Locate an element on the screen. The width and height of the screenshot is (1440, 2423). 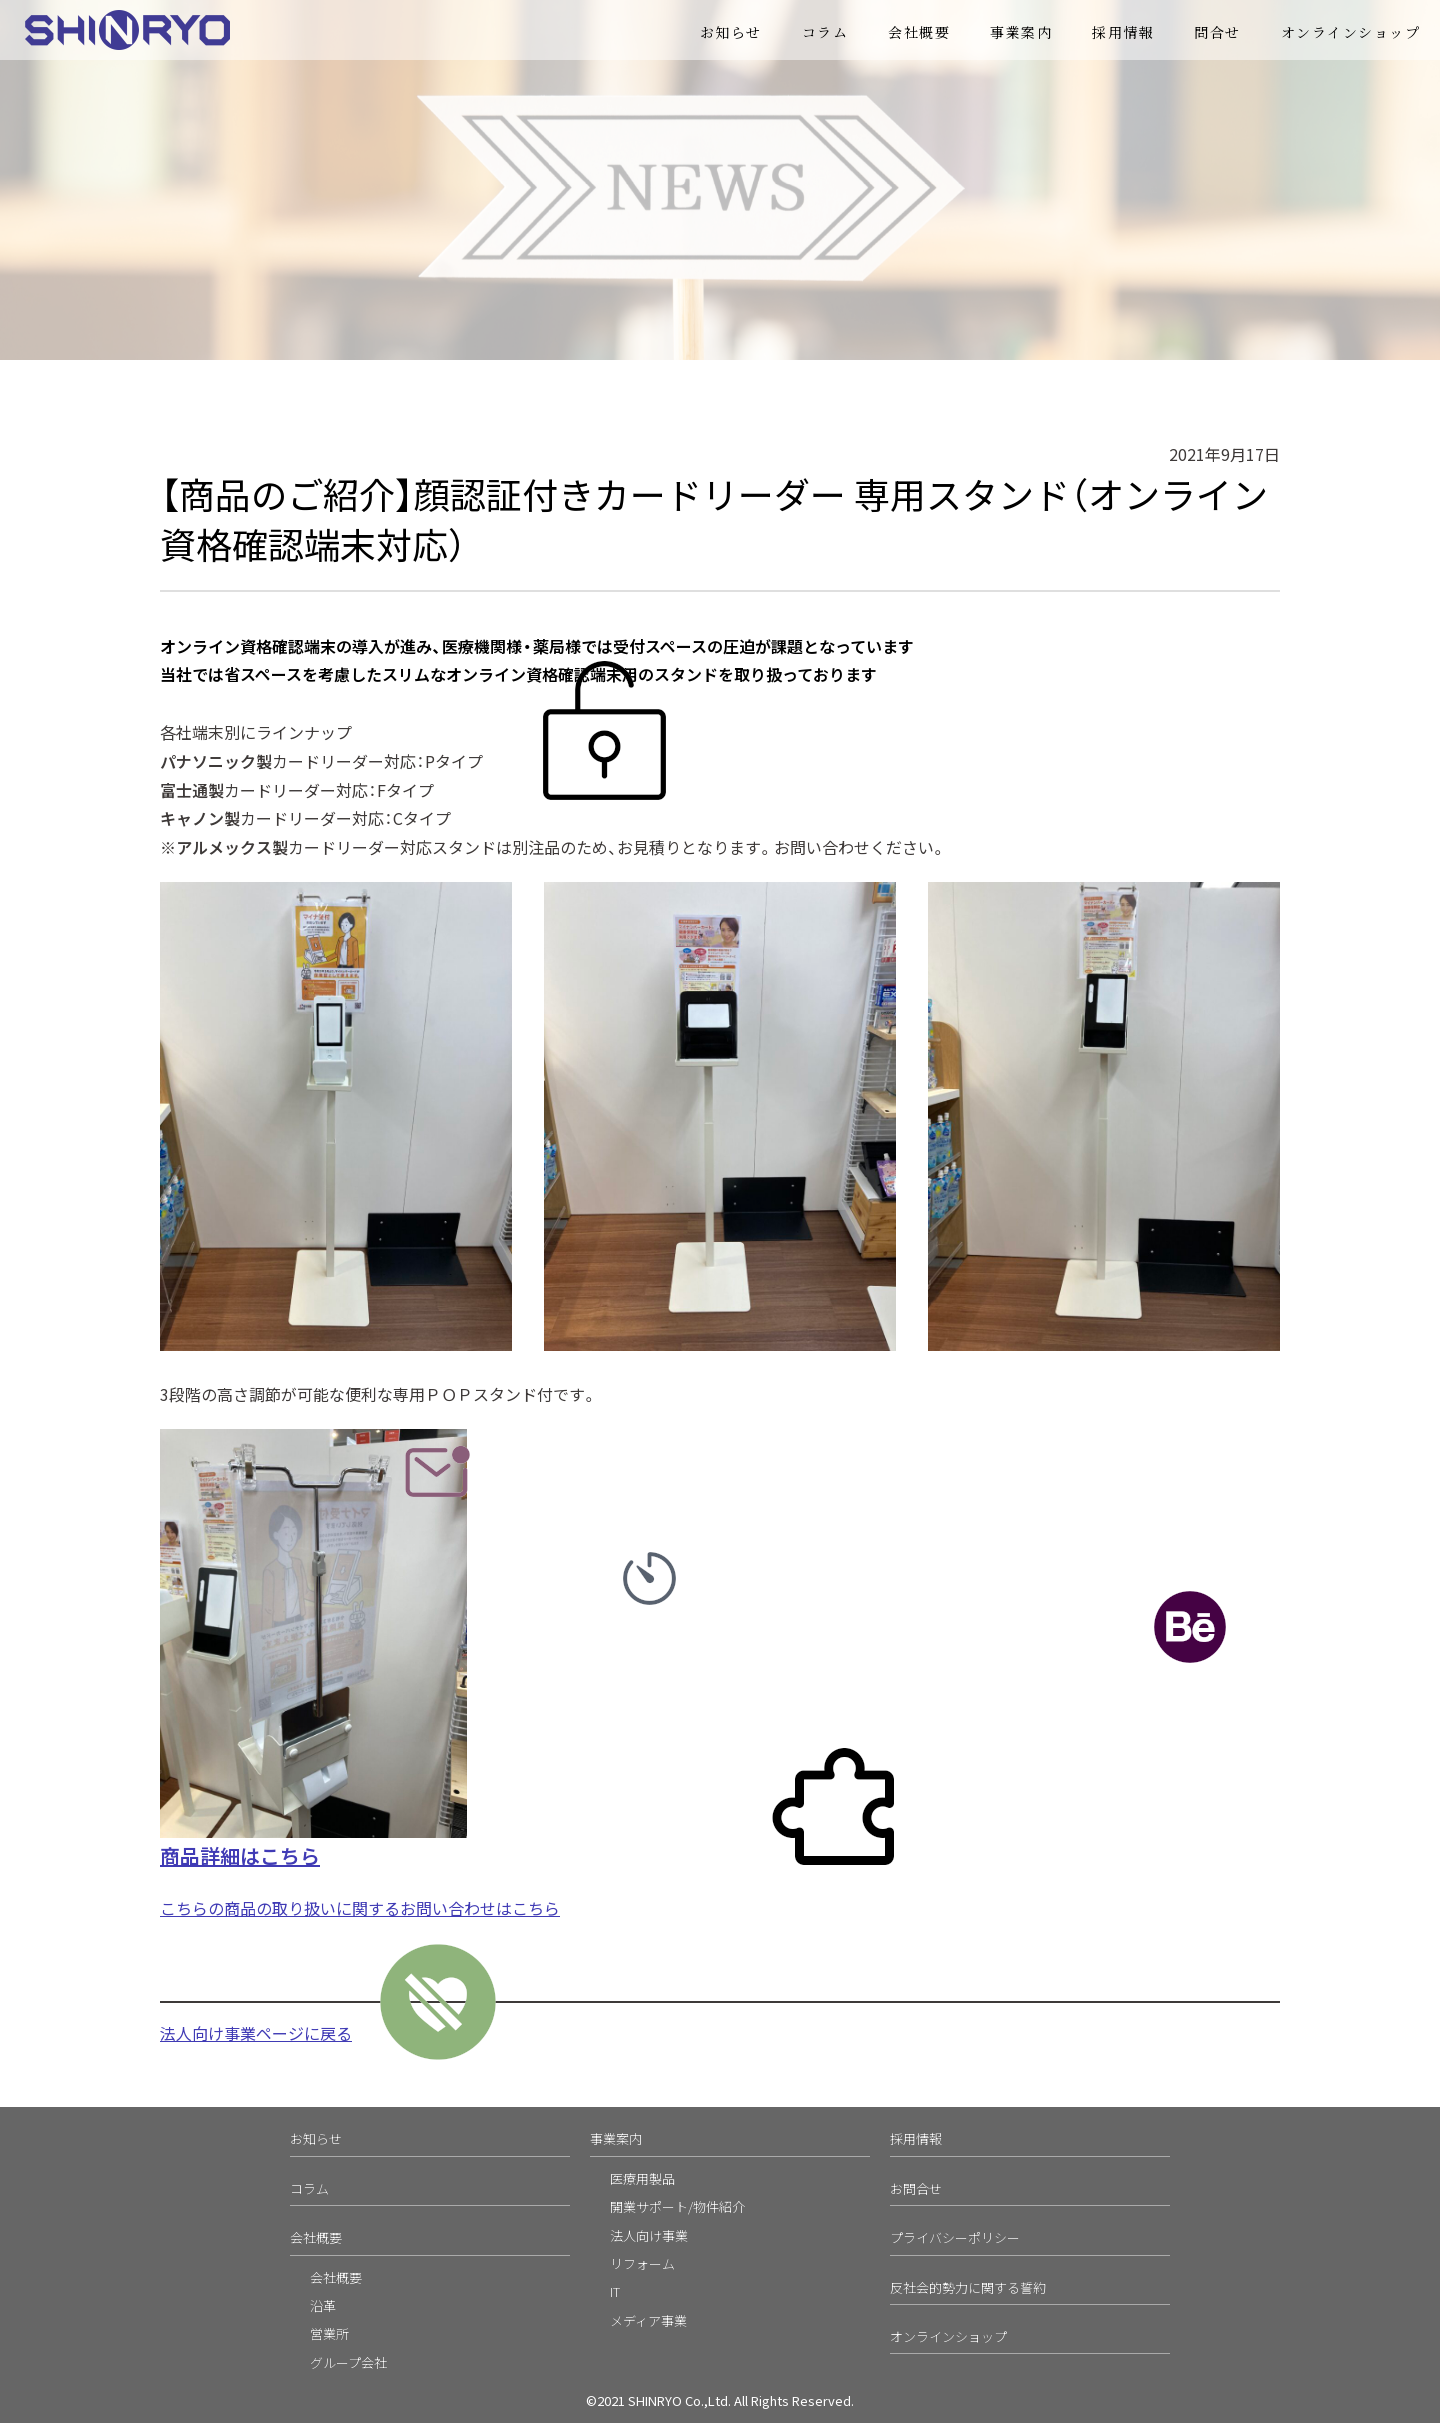
indicates unread email in inbox is located at coordinates (436, 1472).